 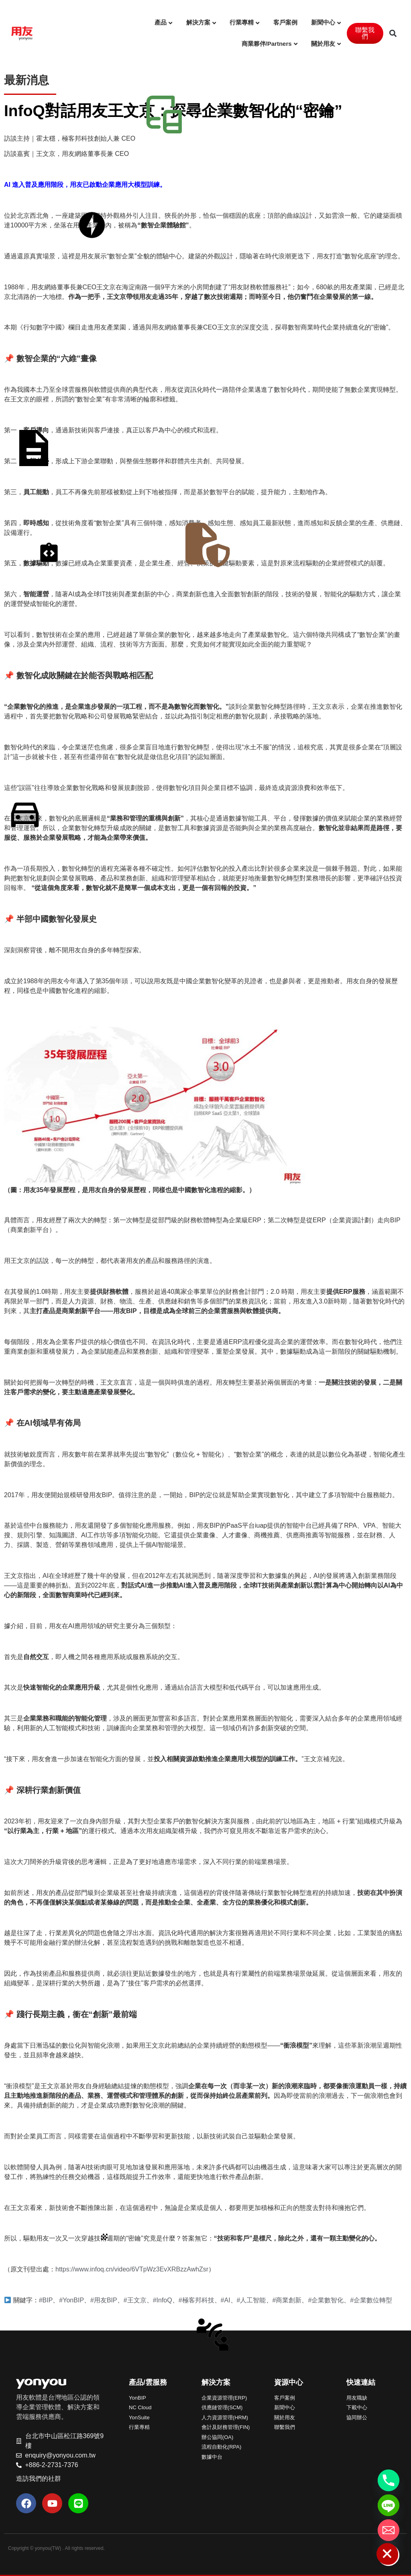 I want to click on time to leave reminder for your commute, so click(x=25, y=815).